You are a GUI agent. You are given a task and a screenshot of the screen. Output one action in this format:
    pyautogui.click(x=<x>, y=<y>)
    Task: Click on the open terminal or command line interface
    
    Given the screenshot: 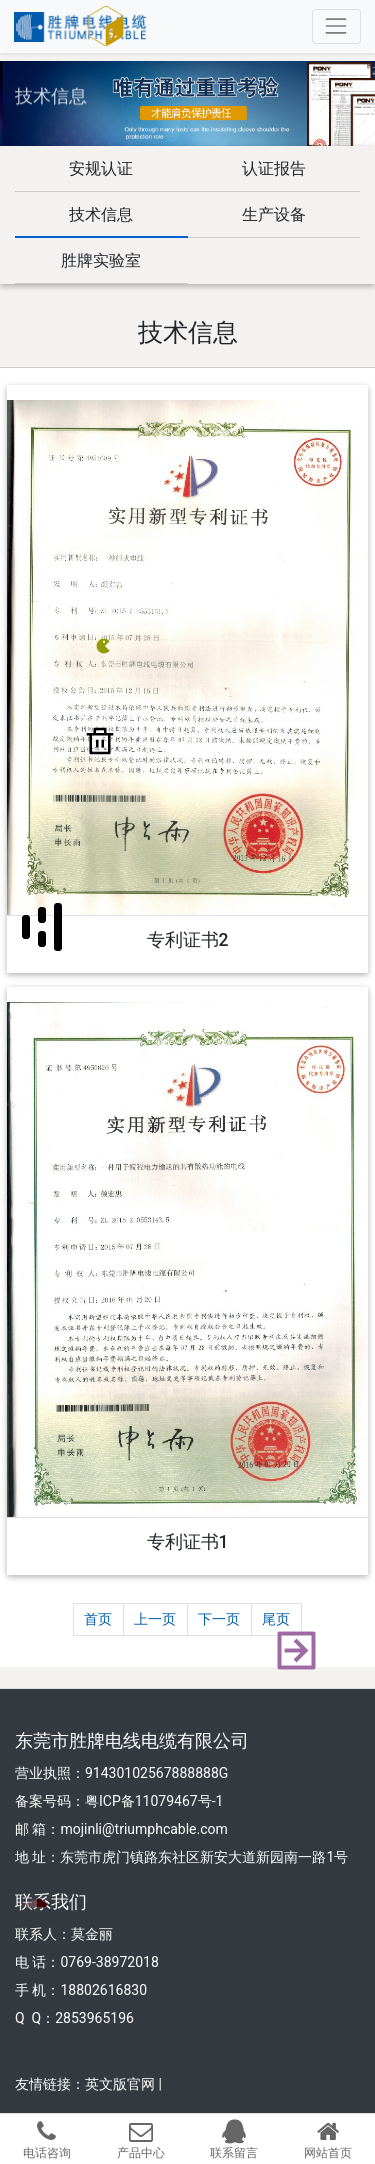 What is the action you would take?
    pyautogui.click(x=106, y=26)
    